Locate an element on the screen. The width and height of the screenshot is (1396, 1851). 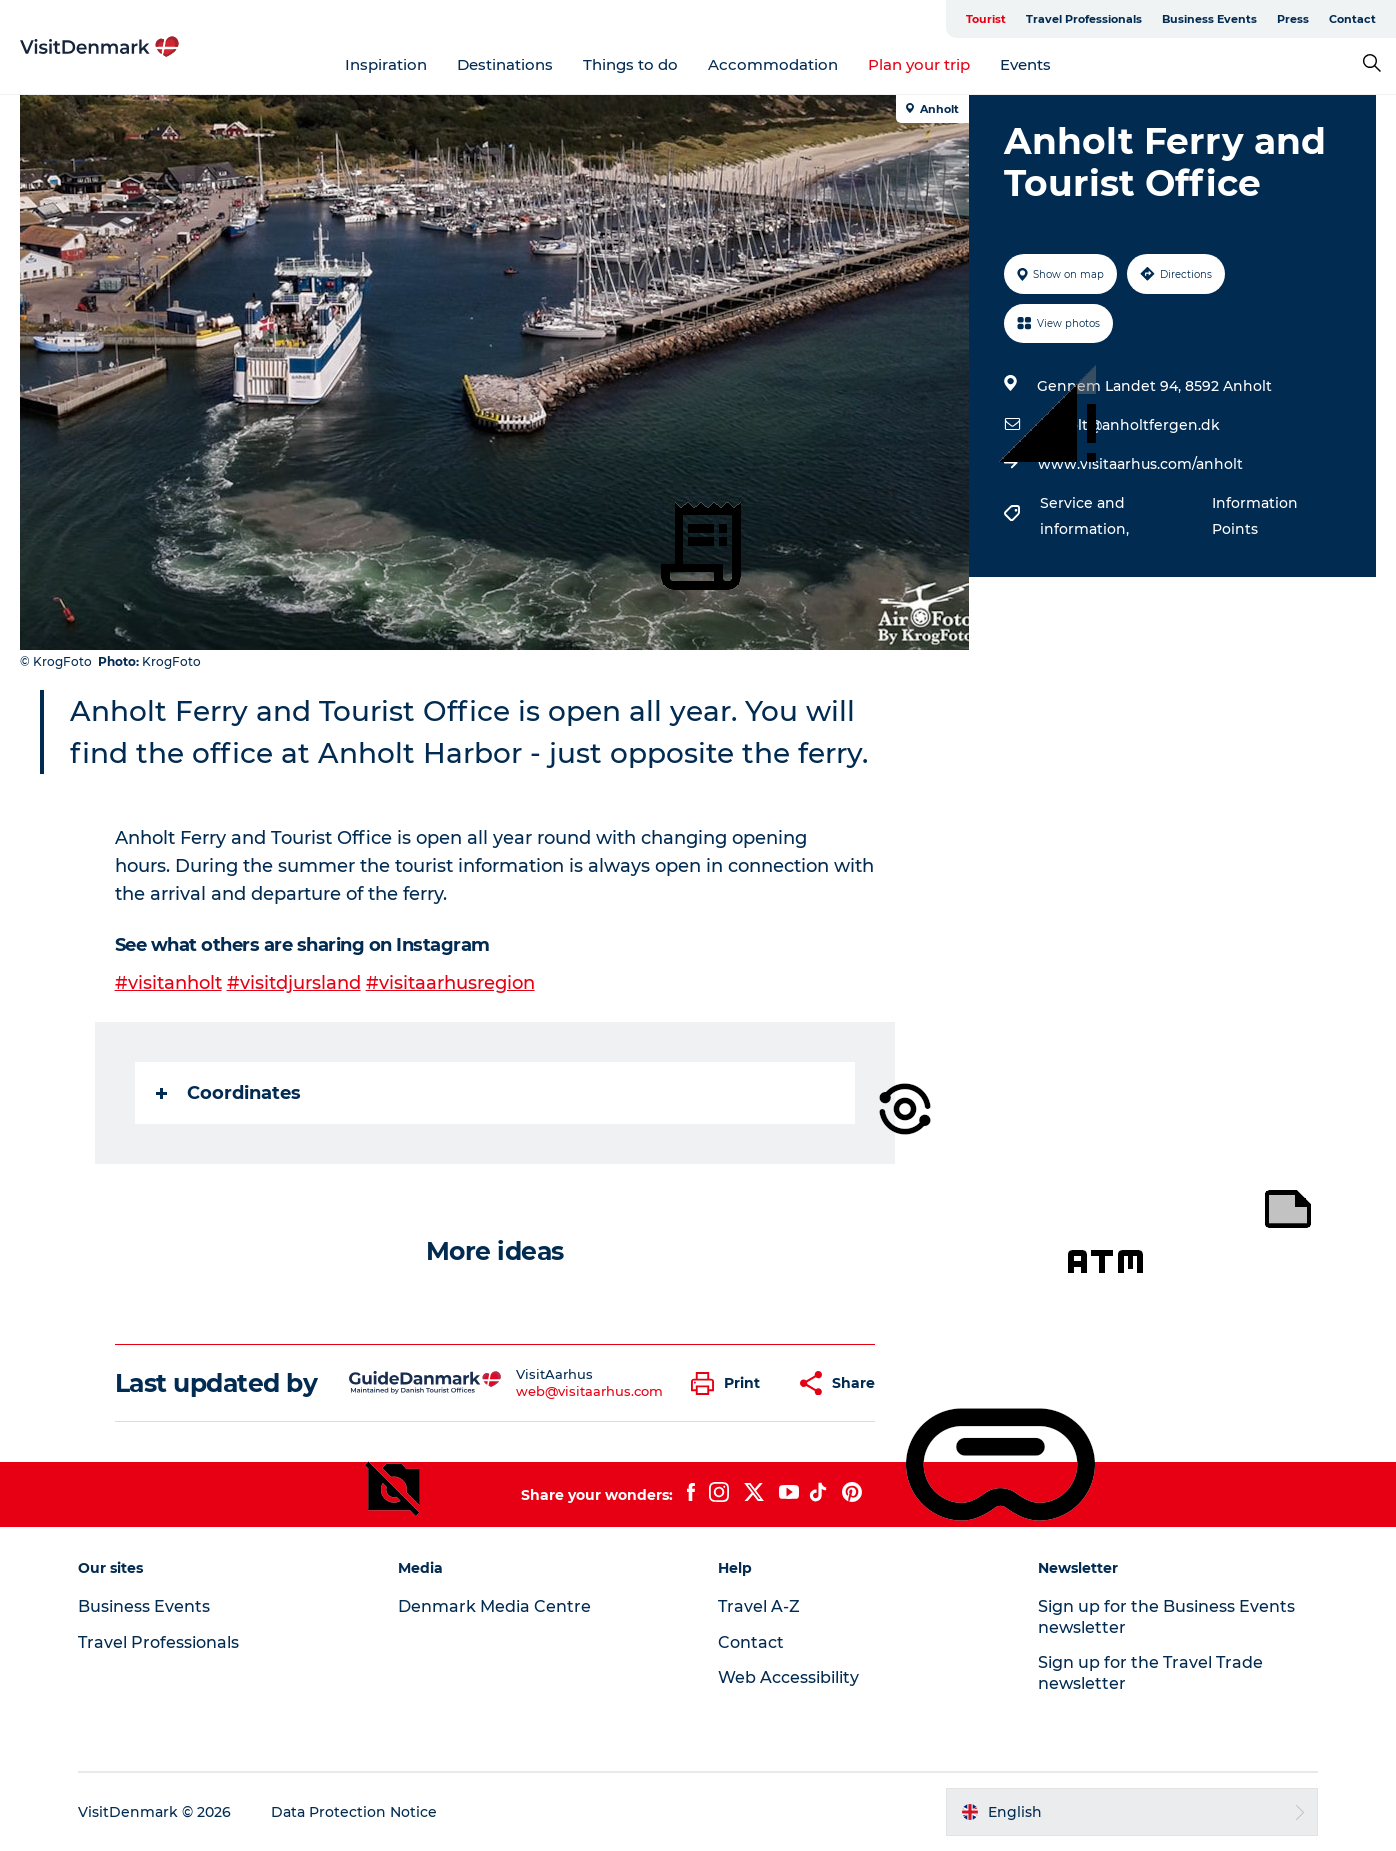
indicates cellular signal with no internet connection is located at coordinates (1047, 413).